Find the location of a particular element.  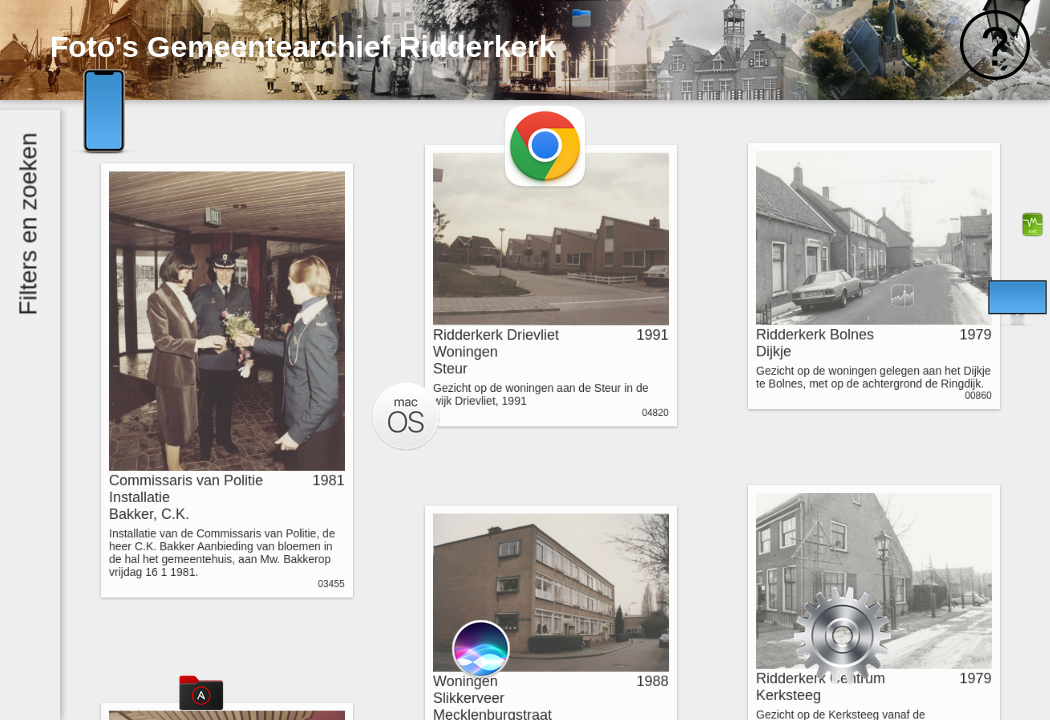

access behavior settings in the media library is located at coordinates (842, 635).